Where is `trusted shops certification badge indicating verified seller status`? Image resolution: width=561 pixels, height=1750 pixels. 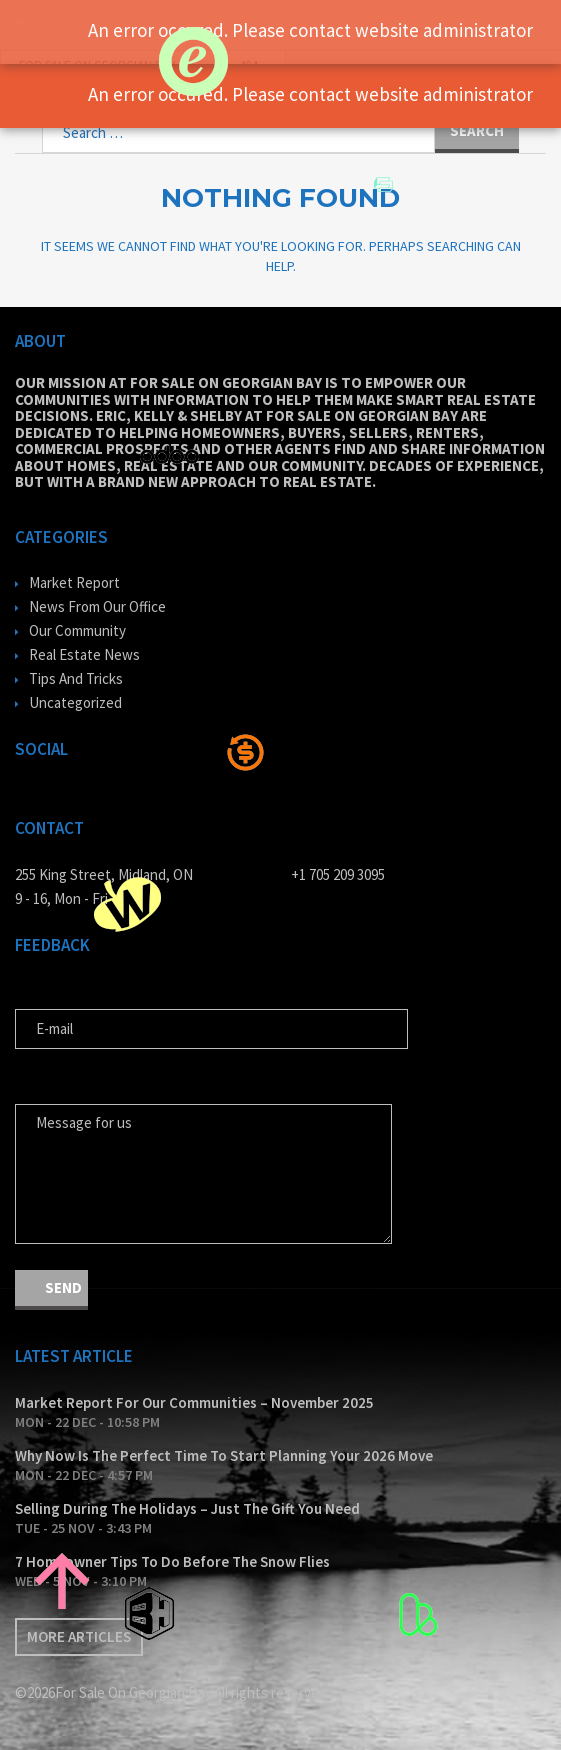 trusted shops certification badge indicating verified seller status is located at coordinates (193, 61).